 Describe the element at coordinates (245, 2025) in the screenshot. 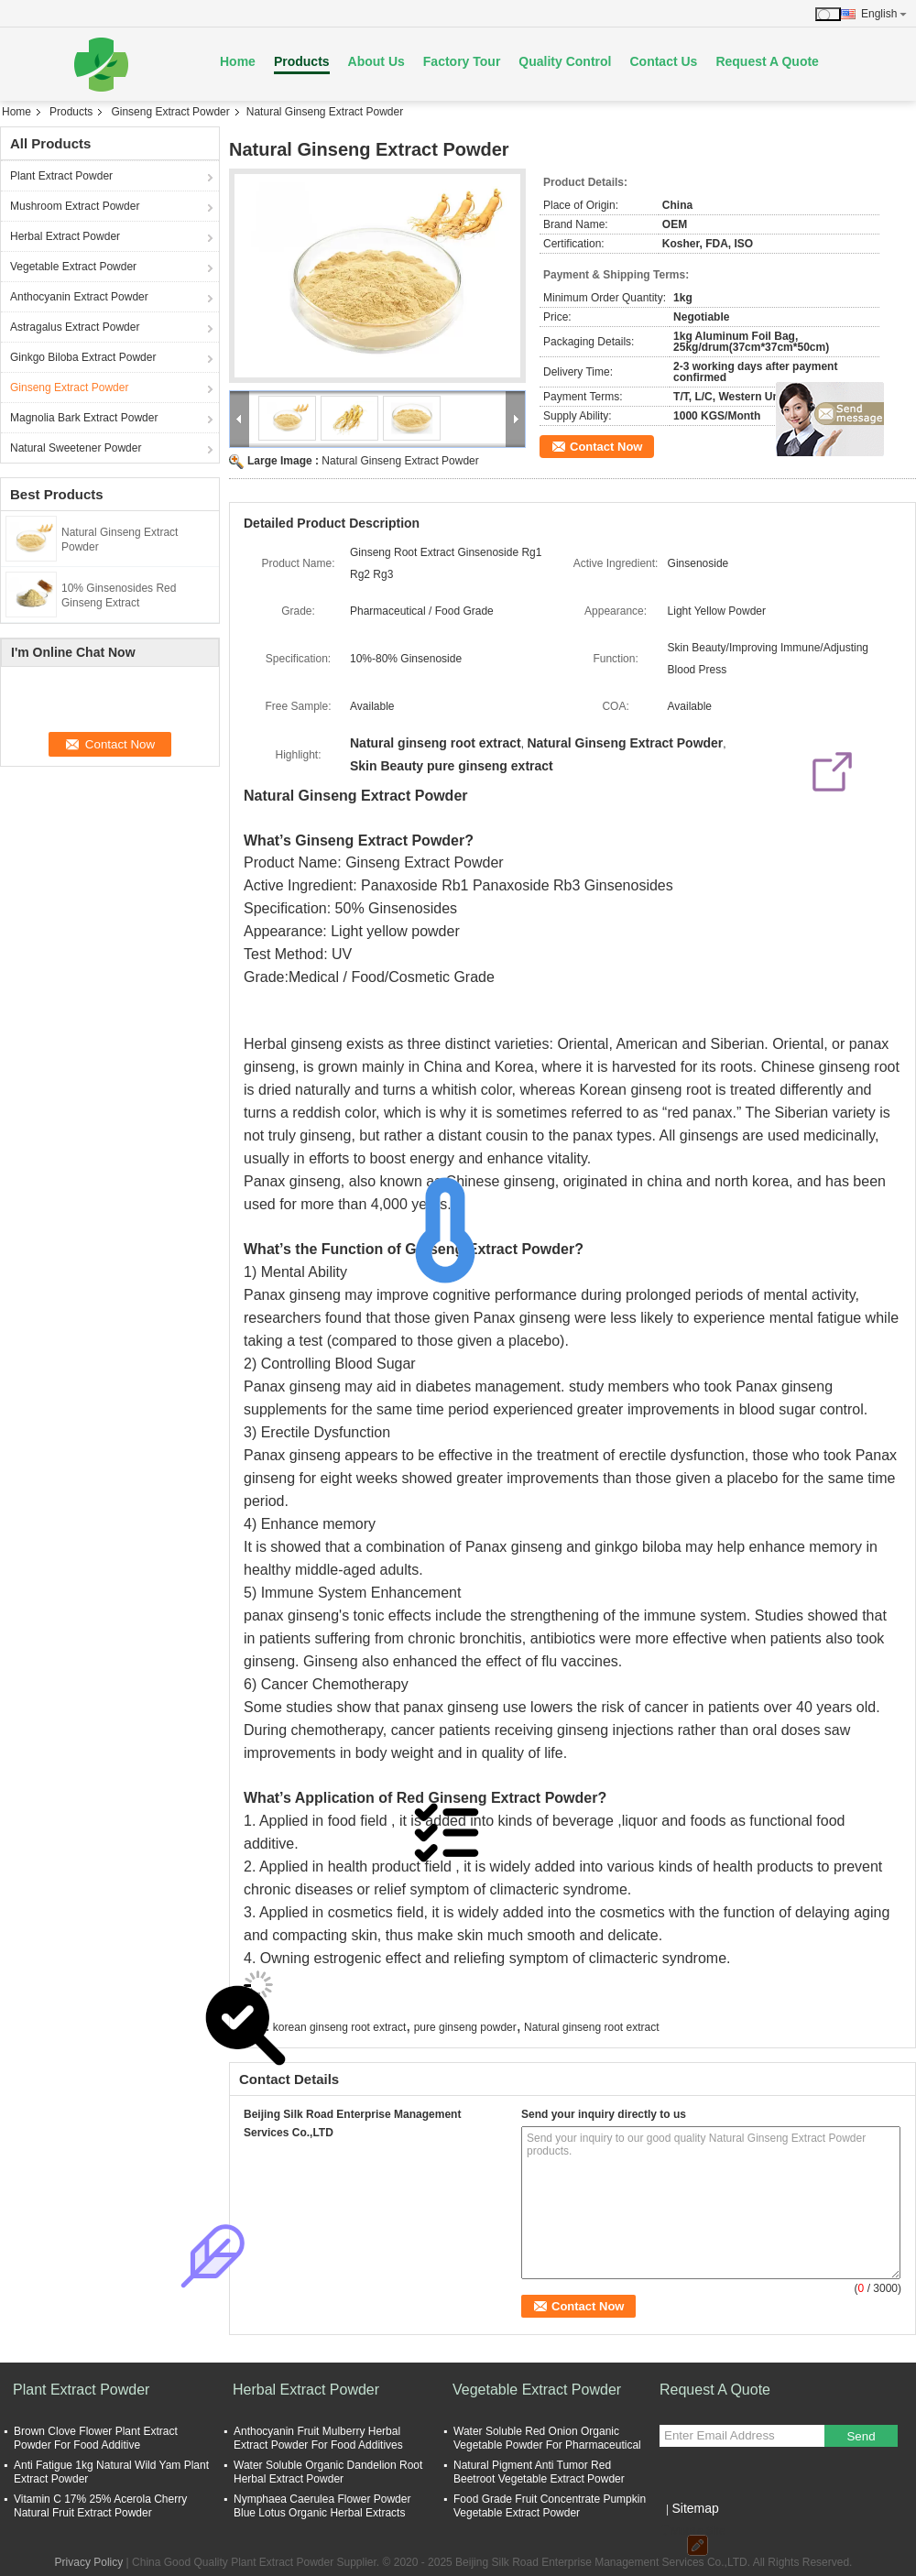

I see `search completed successfully` at that location.